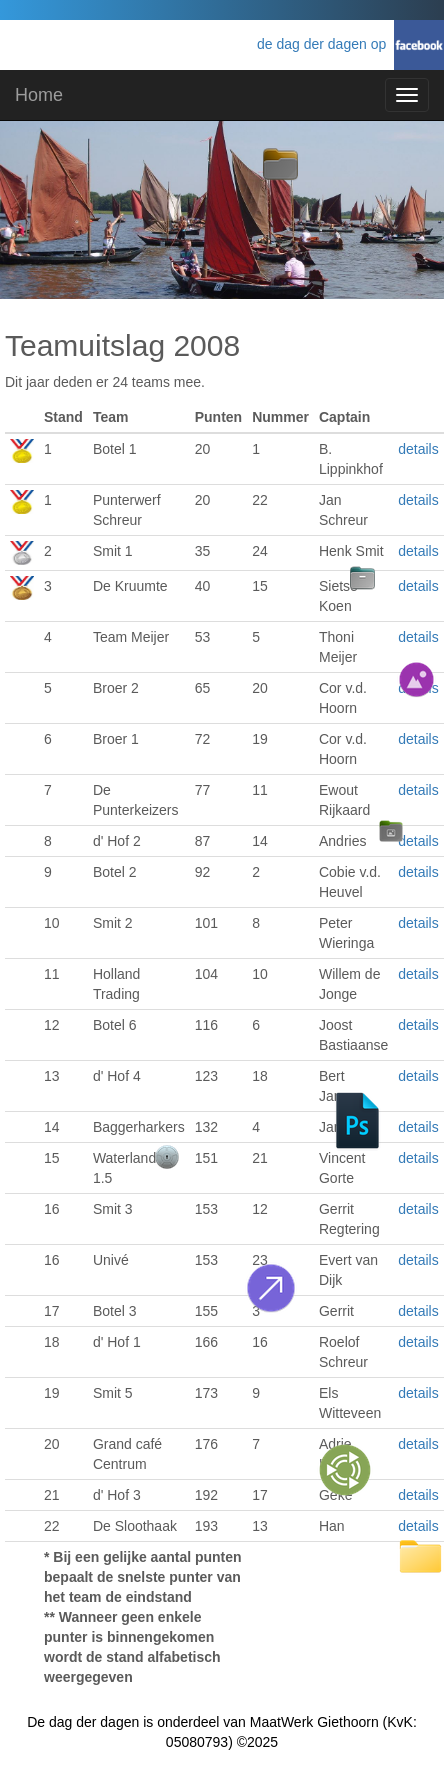  What do you see at coordinates (416, 679) in the screenshot?
I see `access your photo library` at bounding box center [416, 679].